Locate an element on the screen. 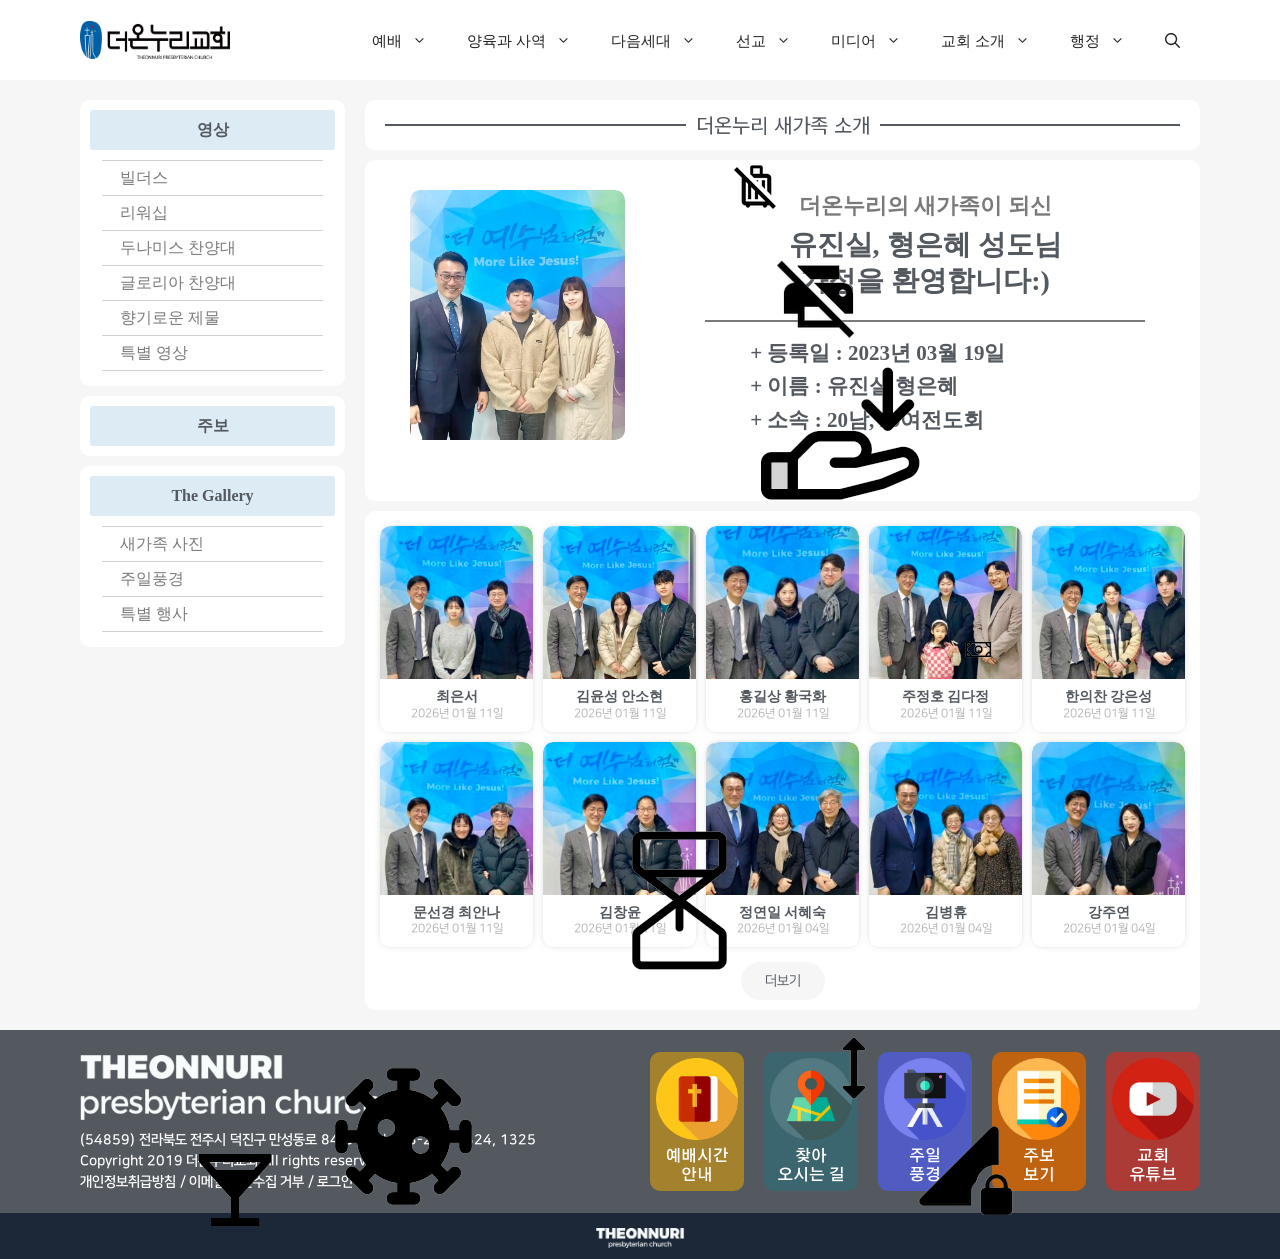 The height and width of the screenshot is (1259, 1280). receive or accept an incoming item is located at coordinates (845, 441).